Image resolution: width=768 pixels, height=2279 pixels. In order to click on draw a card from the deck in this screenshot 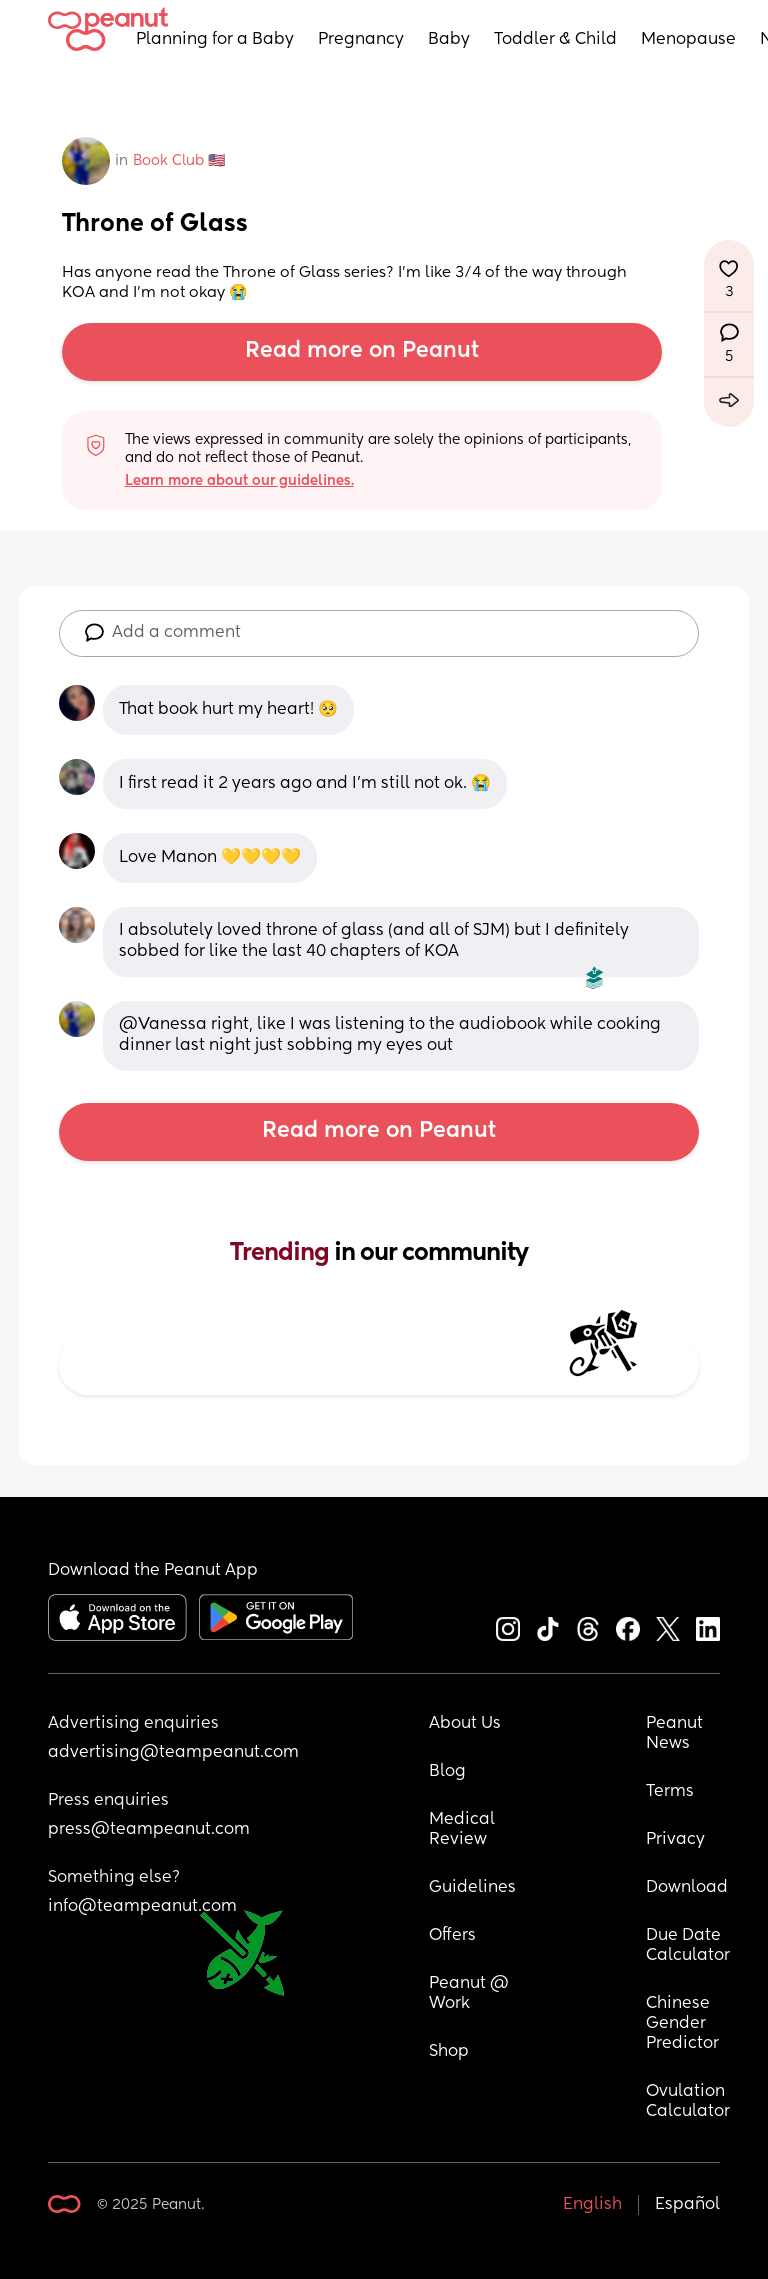, I will do `click(594, 977)`.